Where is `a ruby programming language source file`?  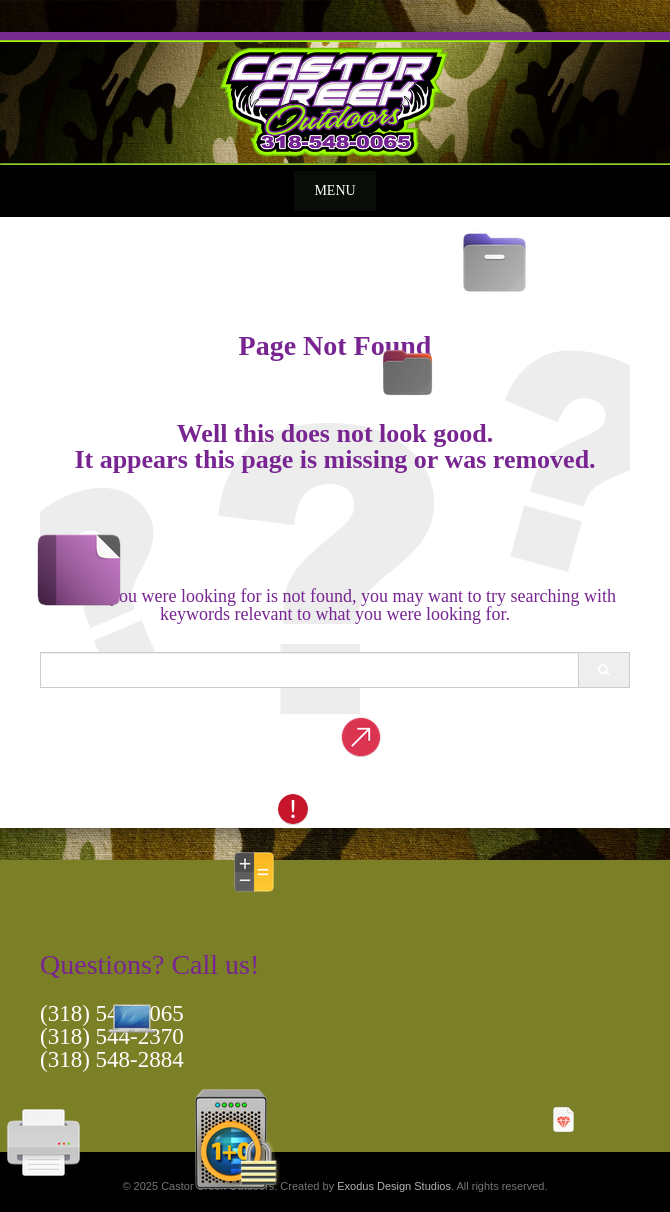
a ruby programming language source file is located at coordinates (563, 1119).